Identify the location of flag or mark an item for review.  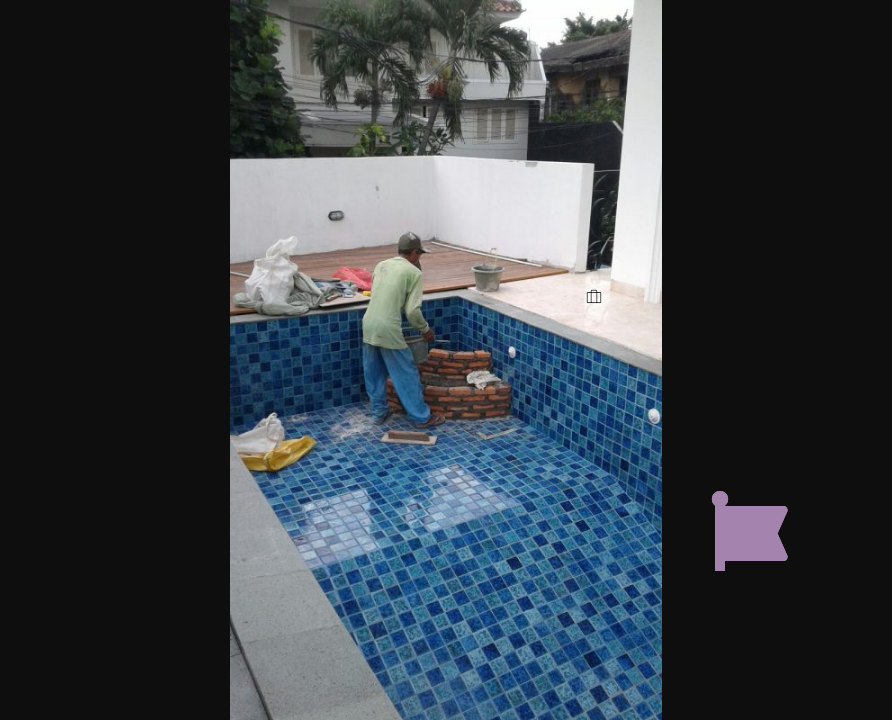
(750, 531).